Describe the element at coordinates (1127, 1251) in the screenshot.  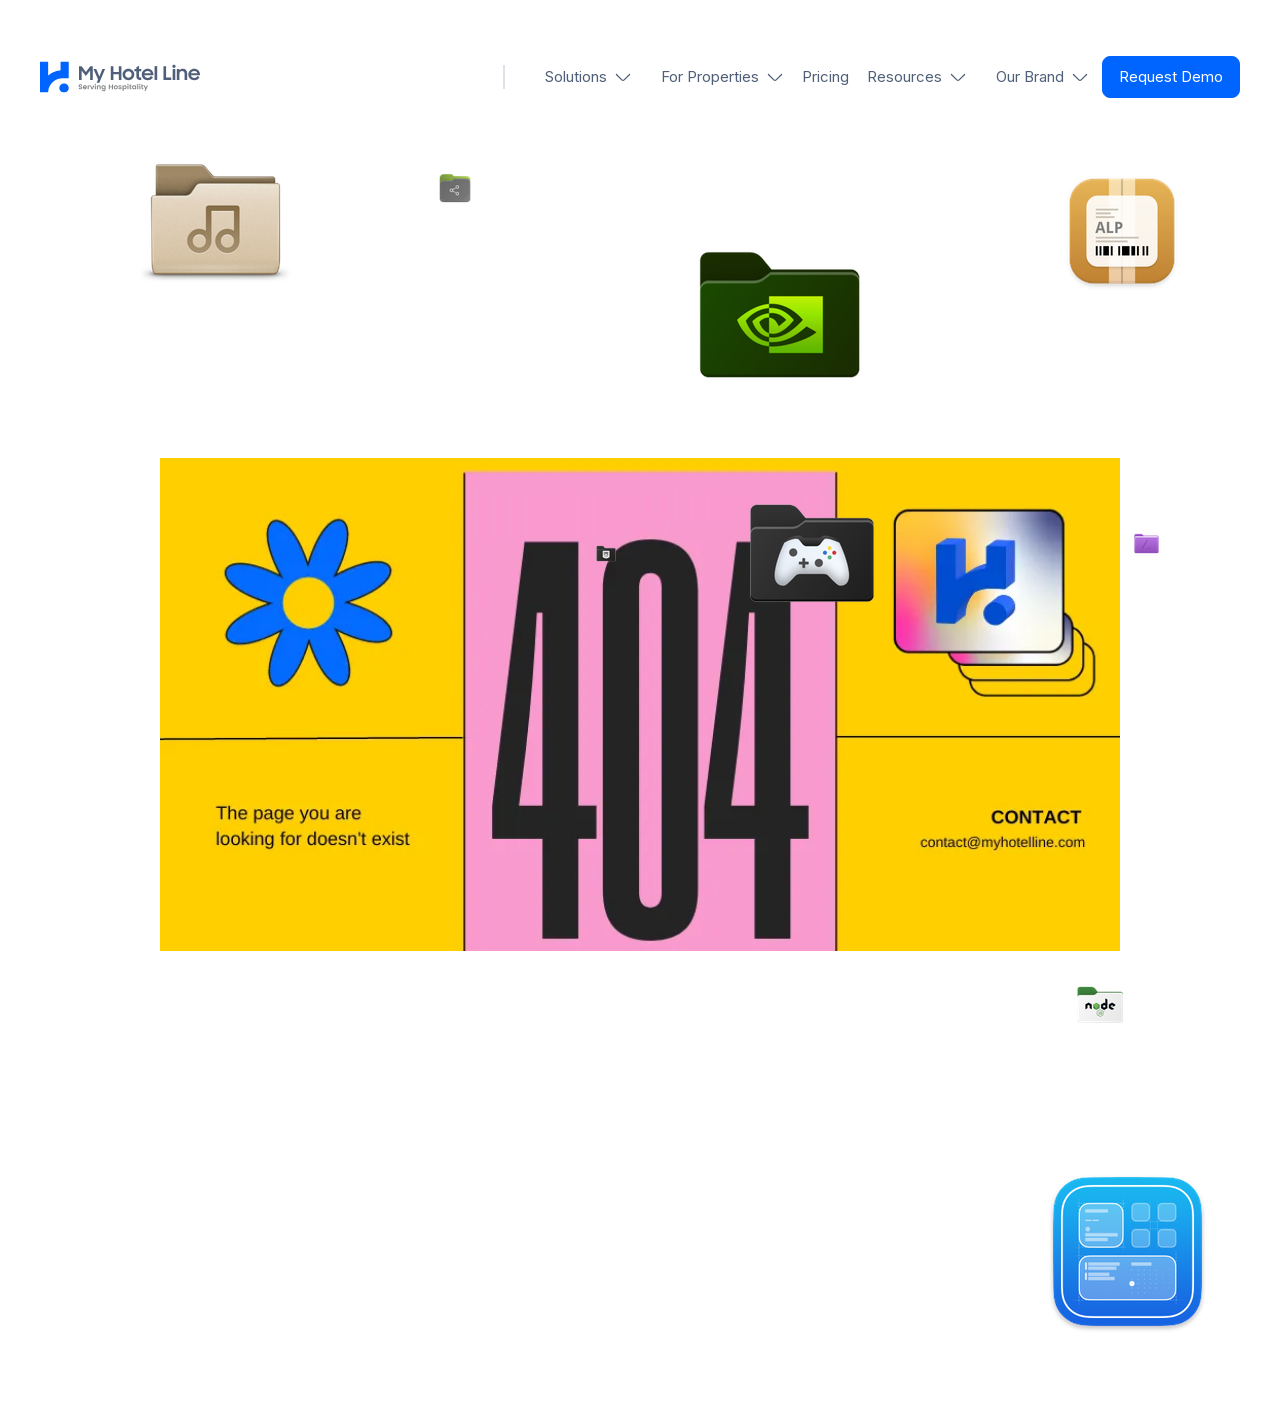
I see `open widgetkit simulator app` at that location.